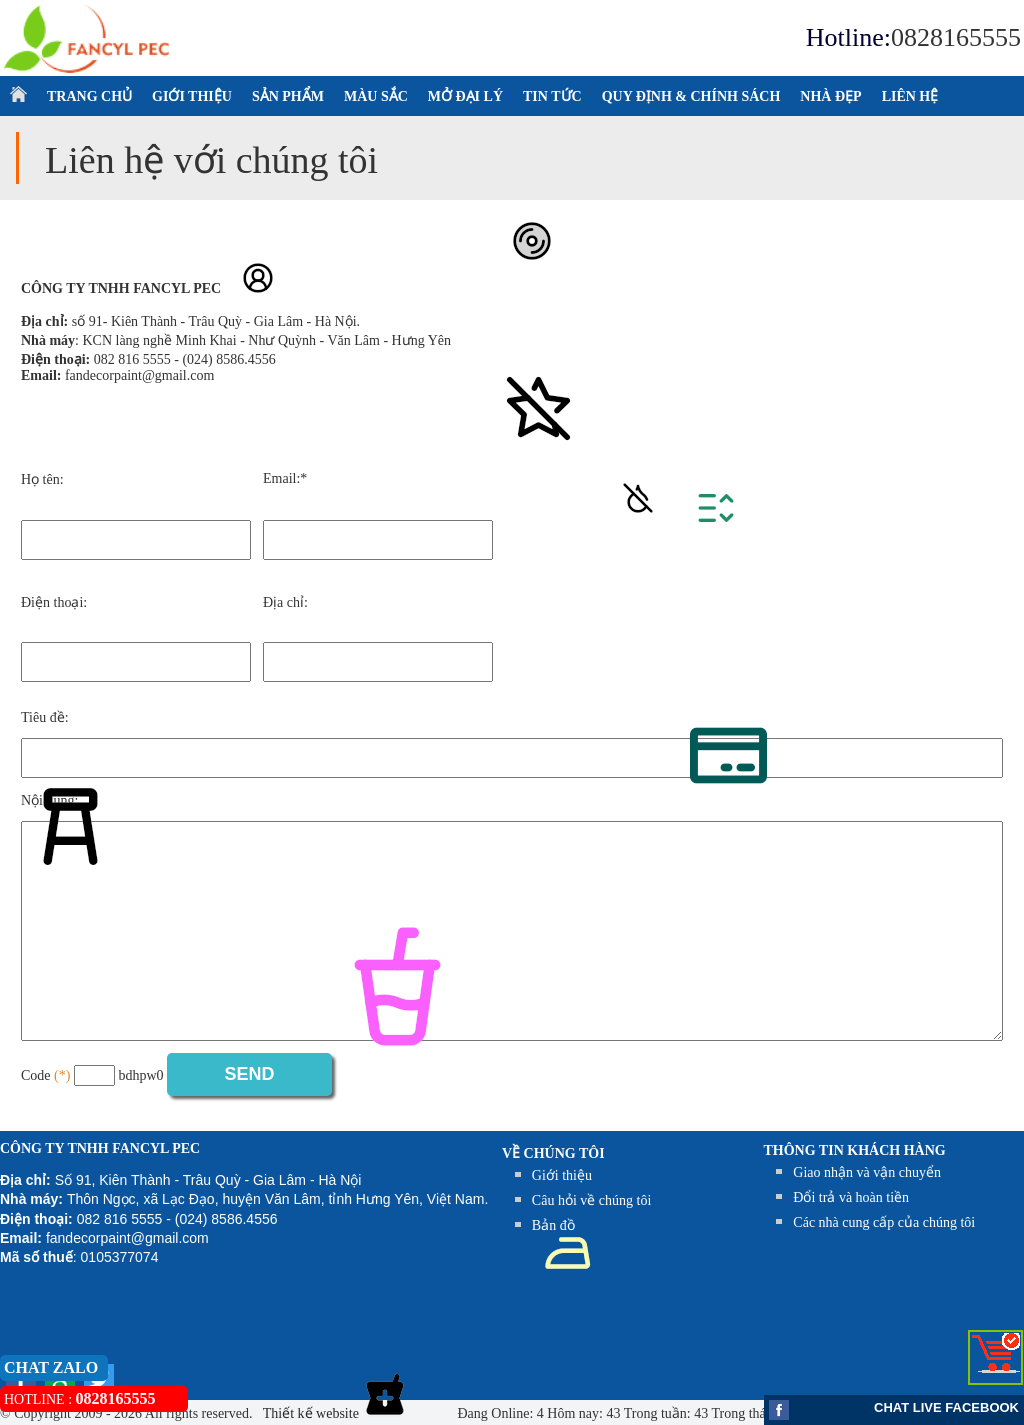 The image size is (1024, 1425). Describe the element at coordinates (532, 241) in the screenshot. I see `access music or audio library` at that location.